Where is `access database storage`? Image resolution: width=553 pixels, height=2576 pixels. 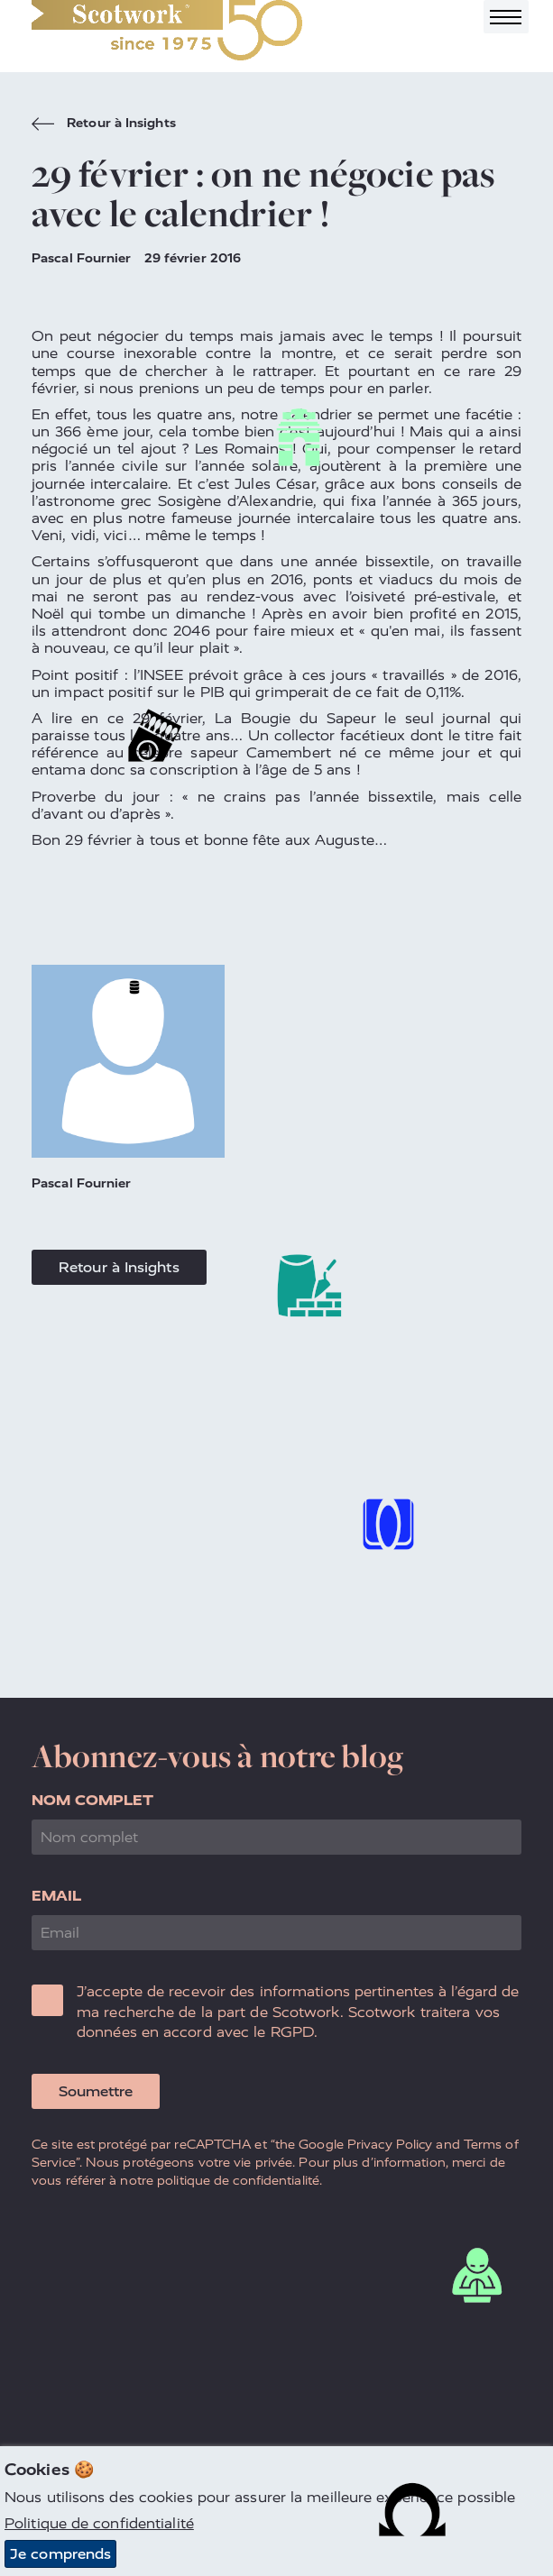 access database storage is located at coordinates (134, 987).